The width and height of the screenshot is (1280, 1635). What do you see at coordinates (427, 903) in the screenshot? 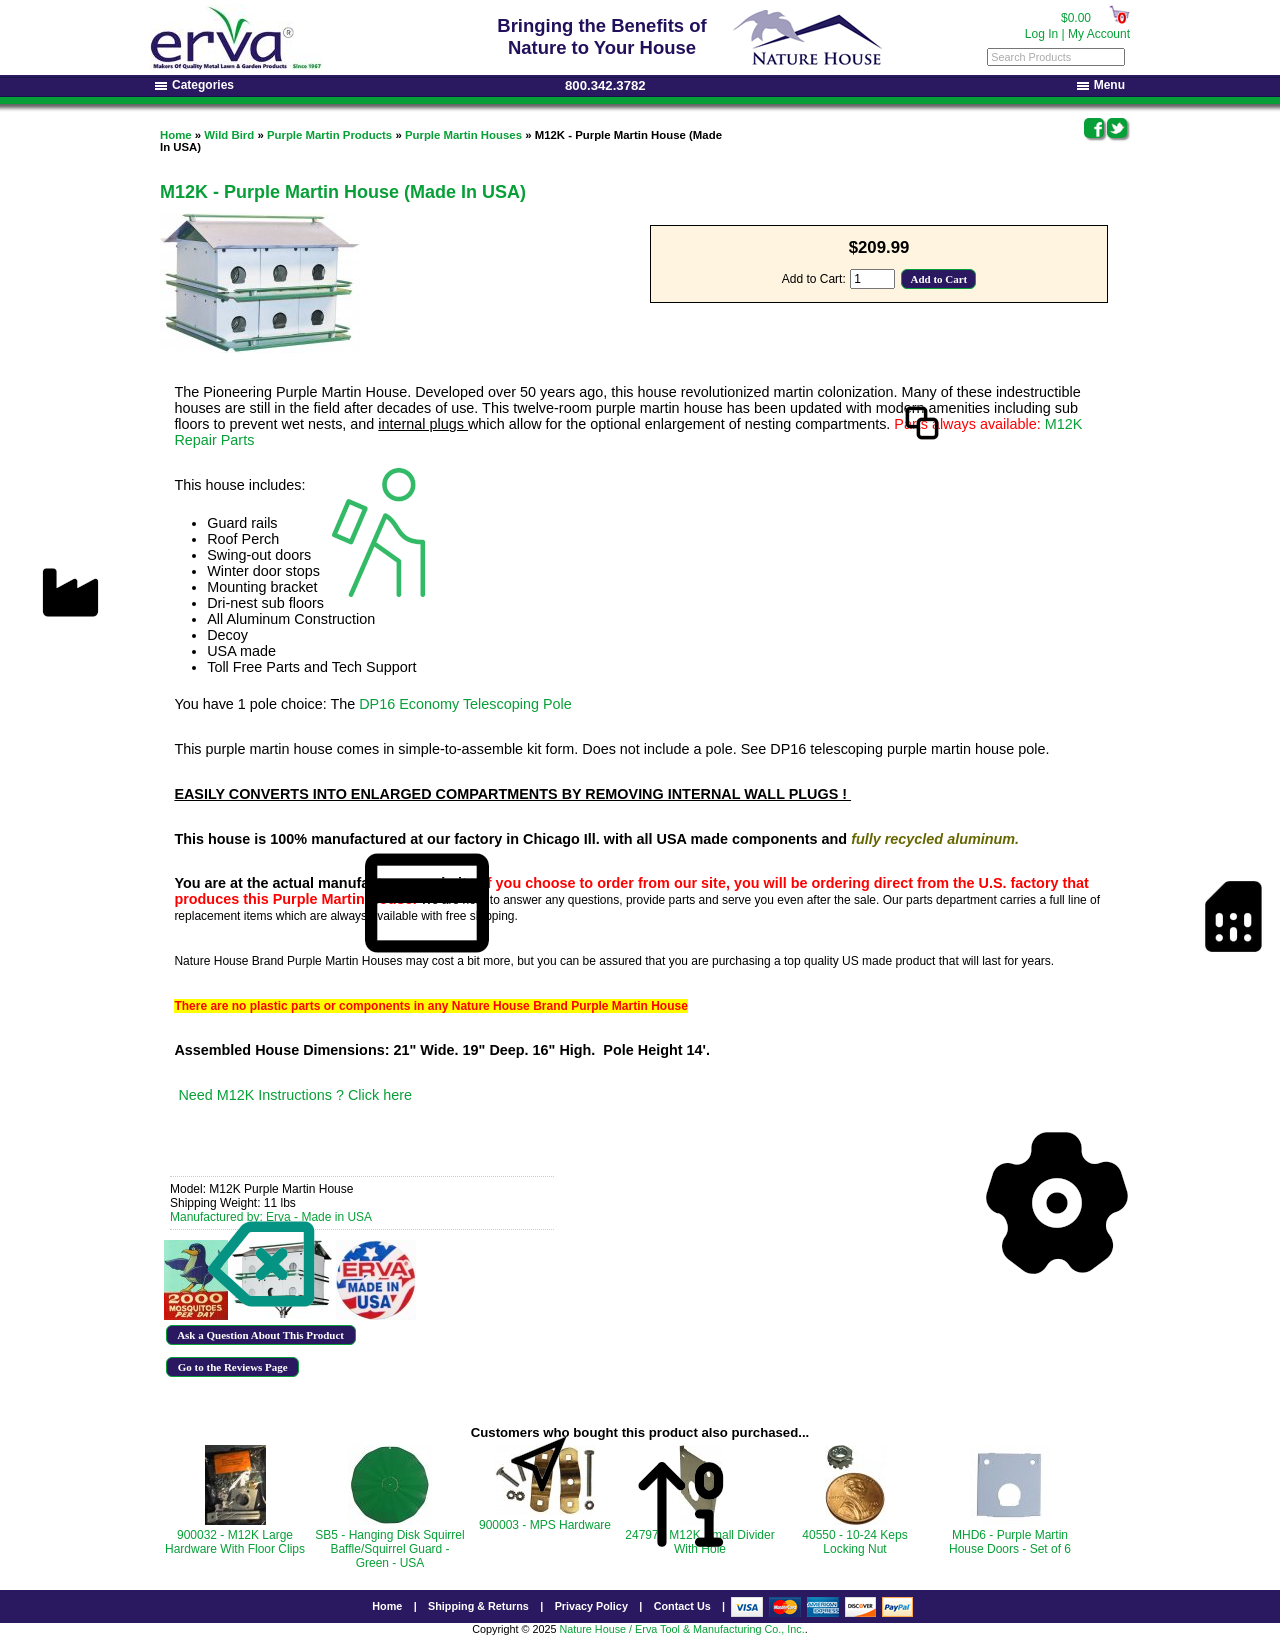
I see `manage payment methods` at bounding box center [427, 903].